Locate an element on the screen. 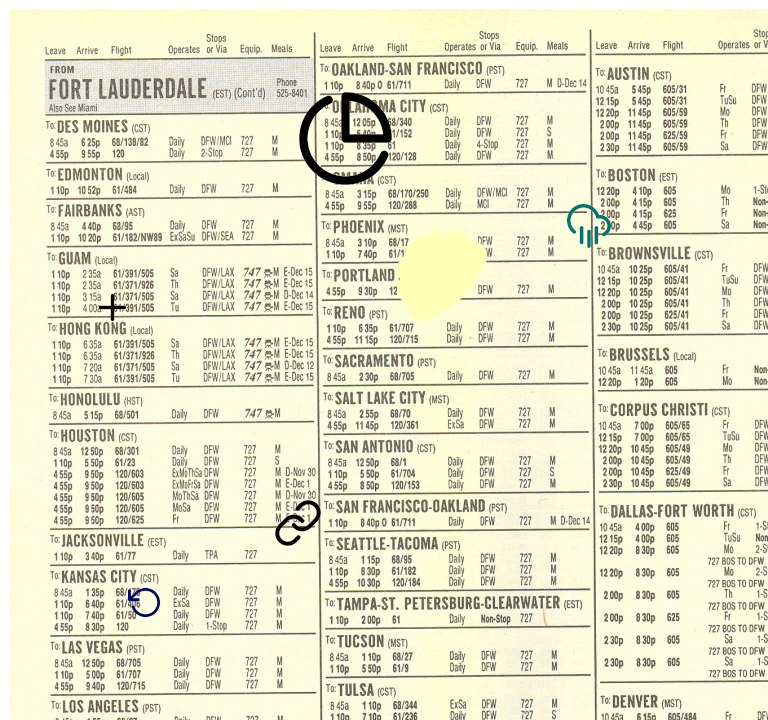  add a new item is located at coordinates (112, 307).